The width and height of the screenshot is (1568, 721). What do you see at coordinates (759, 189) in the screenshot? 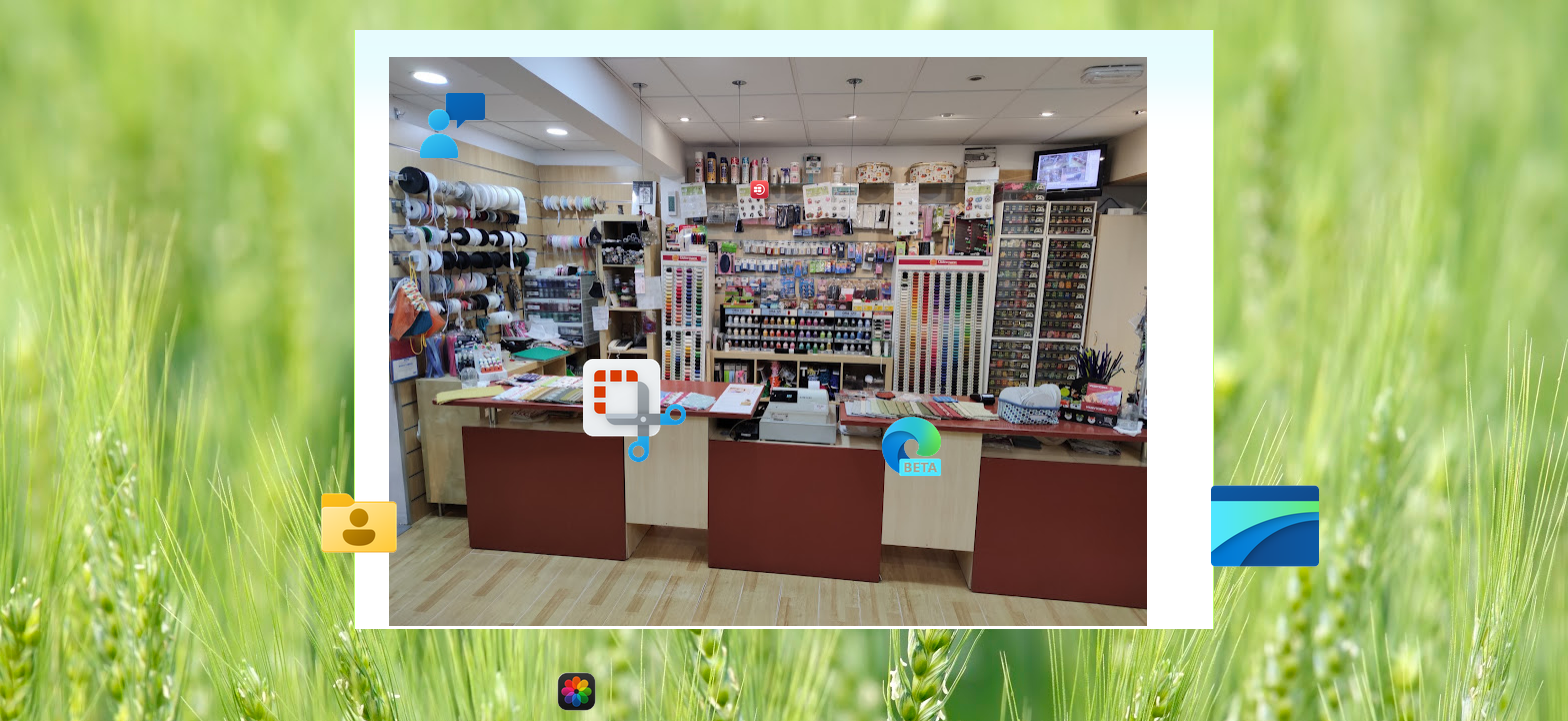
I see `open budgie window previews app` at bounding box center [759, 189].